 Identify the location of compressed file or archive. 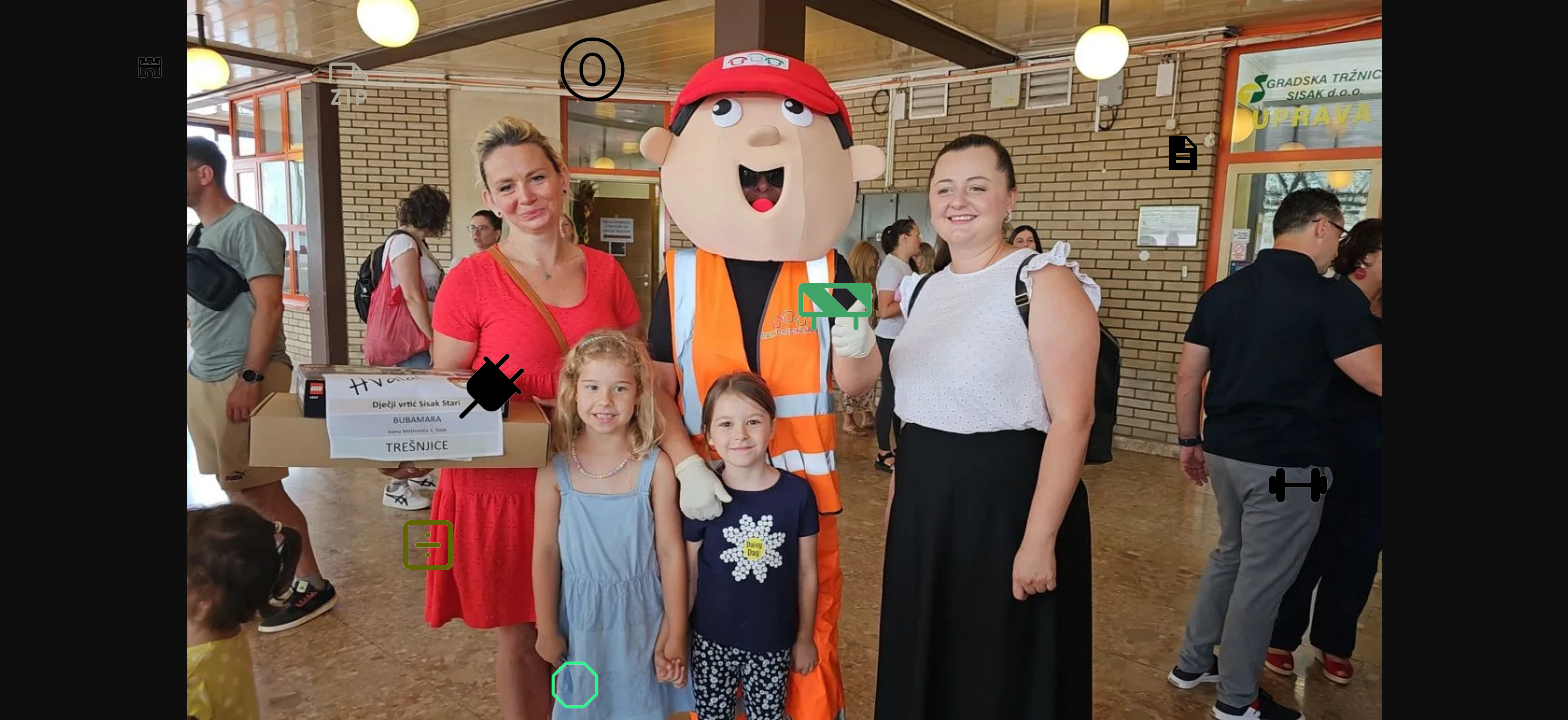
(348, 85).